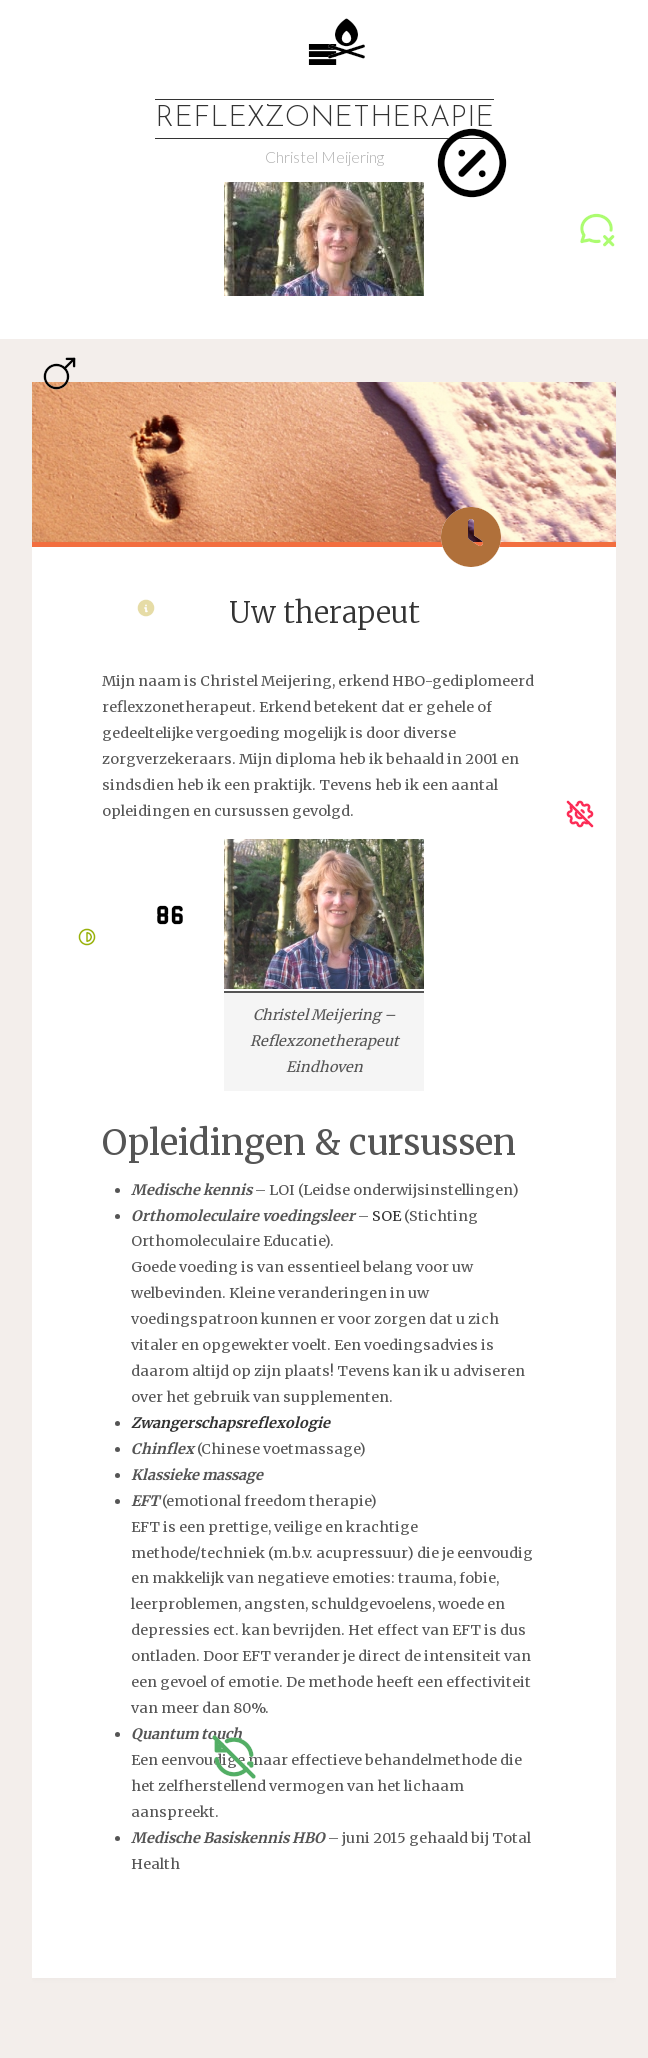 Image resolution: width=648 pixels, height=2058 pixels. Describe the element at coordinates (234, 1757) in the screenshot. I see `refresh or sync is disabled` at that location.